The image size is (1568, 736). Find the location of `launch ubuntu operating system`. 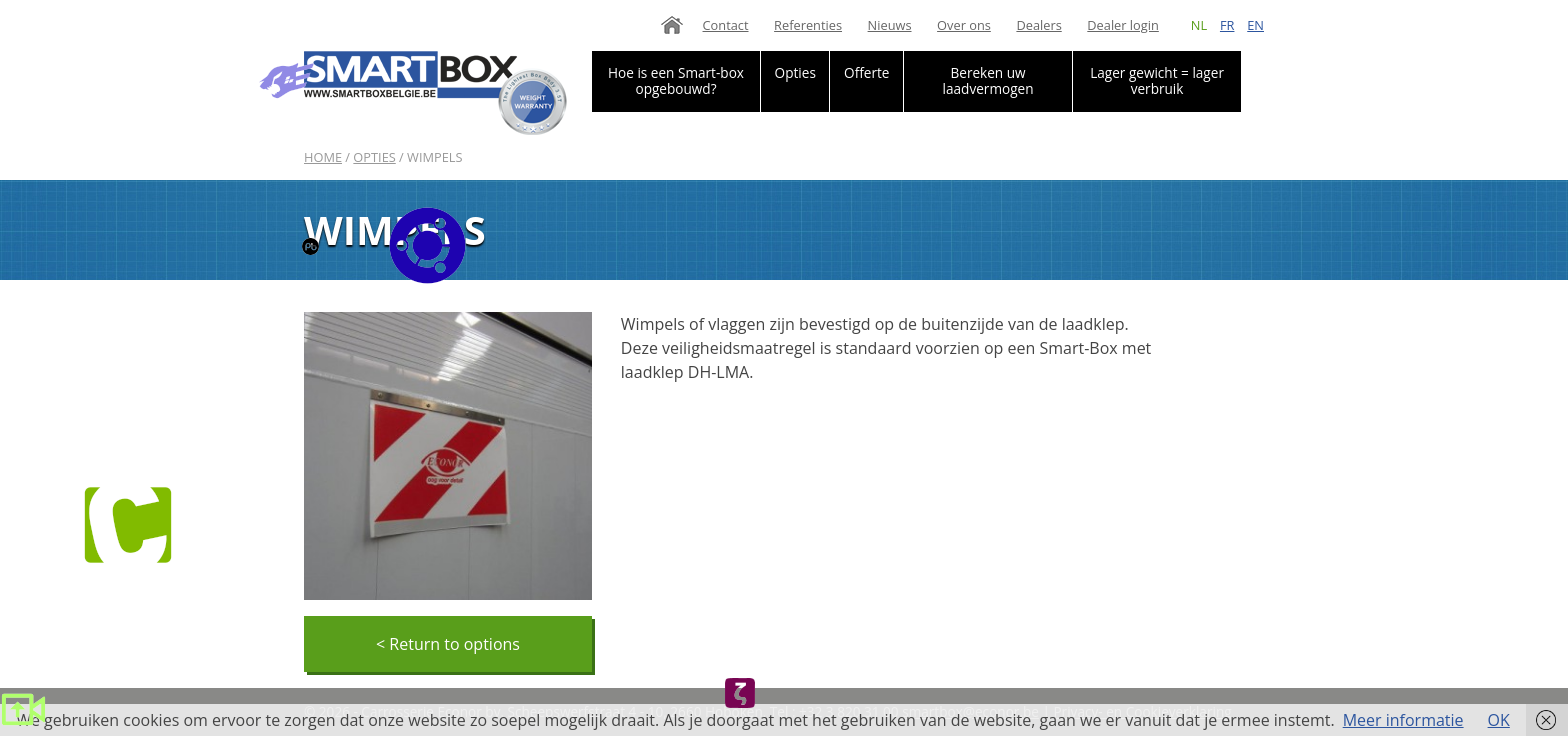

launch ubuntu operating system is located at coordinates (427, 245).